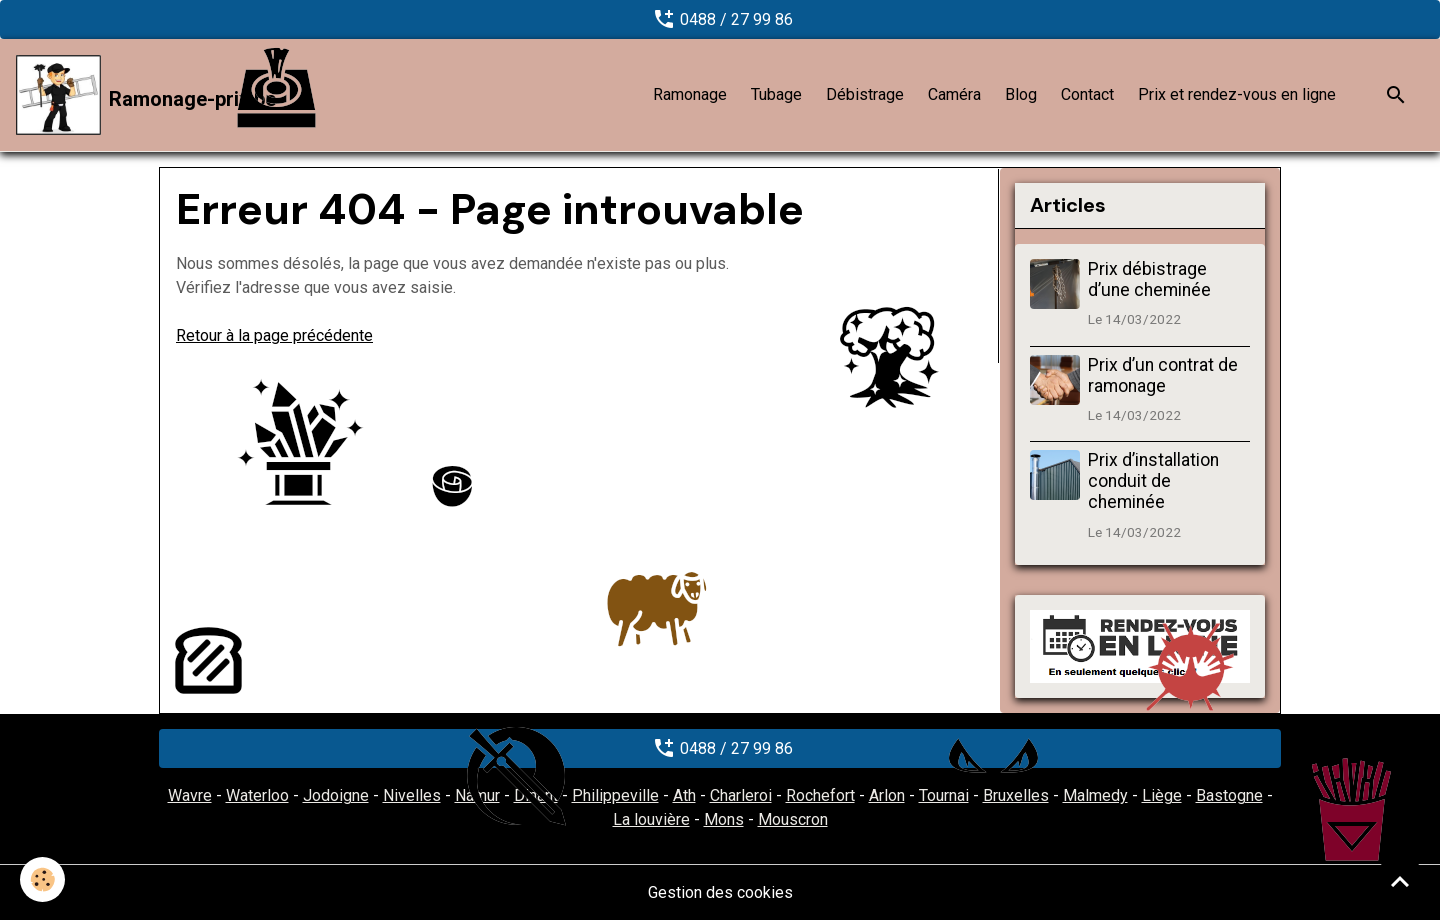 The width and height of the screenshot is (1440, 921). I want to click on attack or combat action button, so click(516, 776).